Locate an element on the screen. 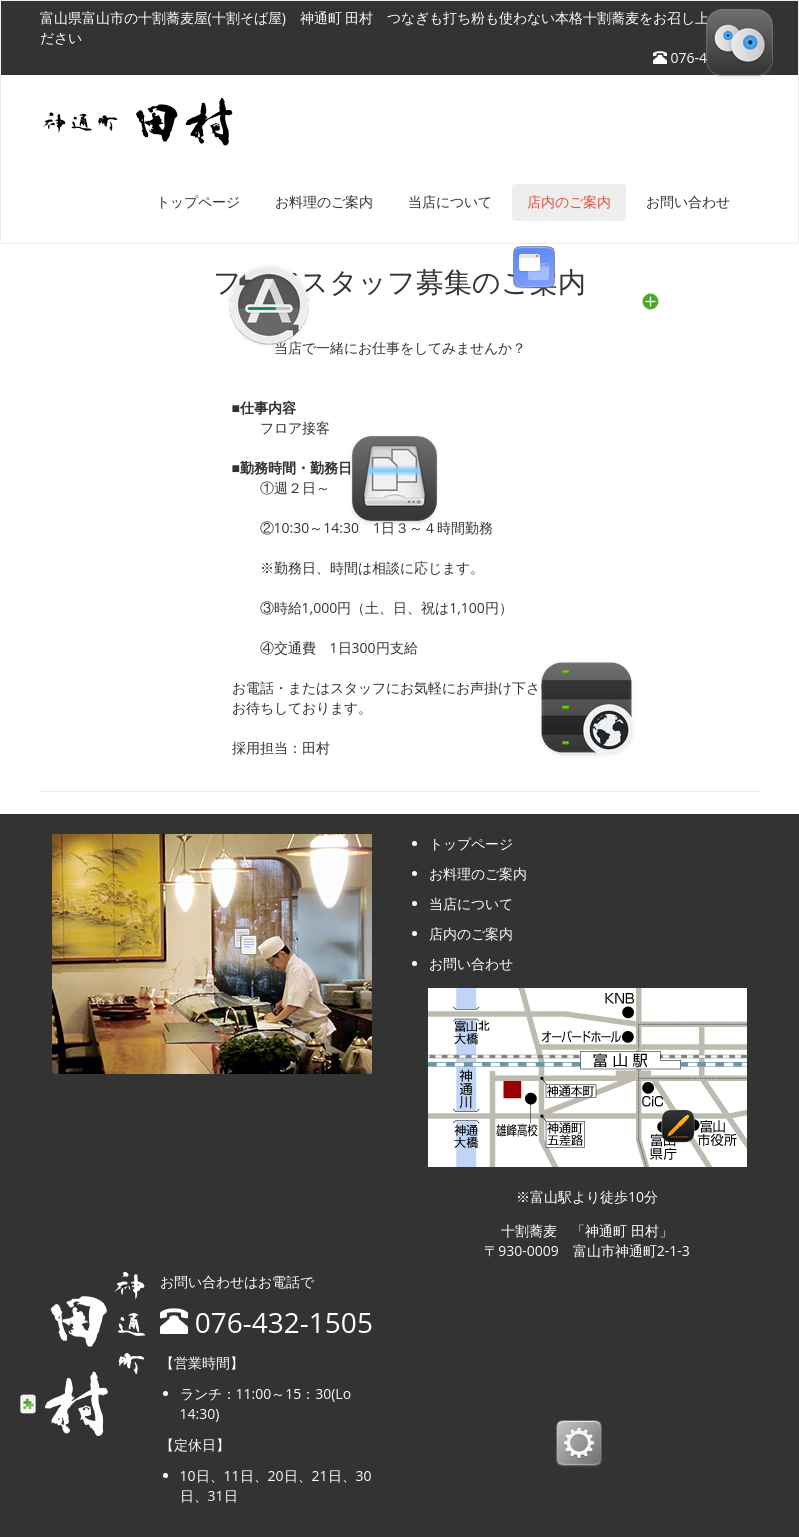  manage startup applications and session settings is located at coordinates (534, 267).